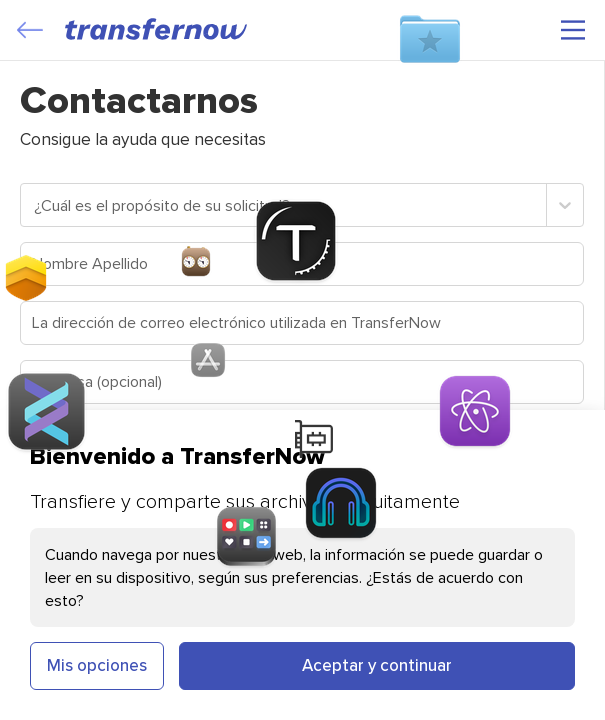 The width and height of the screenshot is (605, 720). What do you see at coordinates (26, 278) in the screenshot?
I see `open windows security or protection settings` at bounding box center [26, 278].